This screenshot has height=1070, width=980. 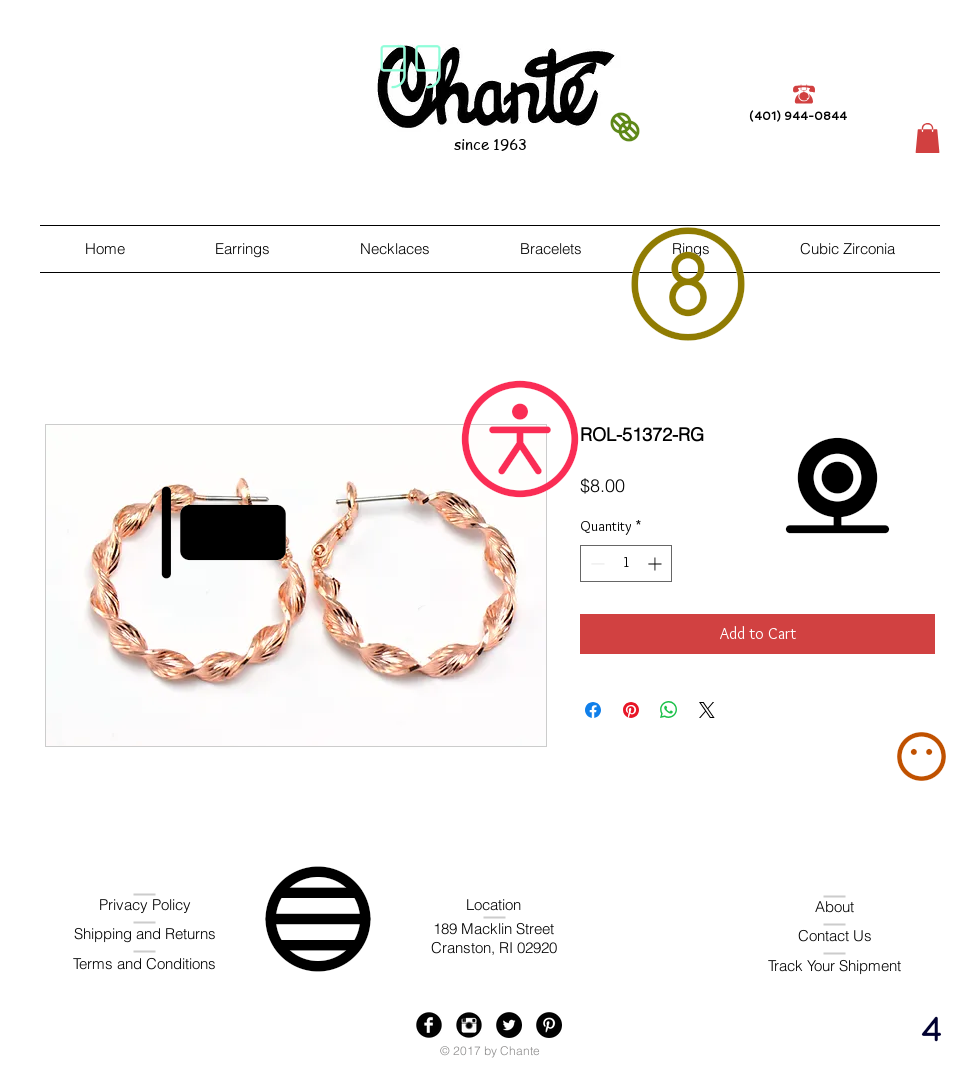 I want to click on indicates step four in a multi-step process, so click(x=932, y=1029).